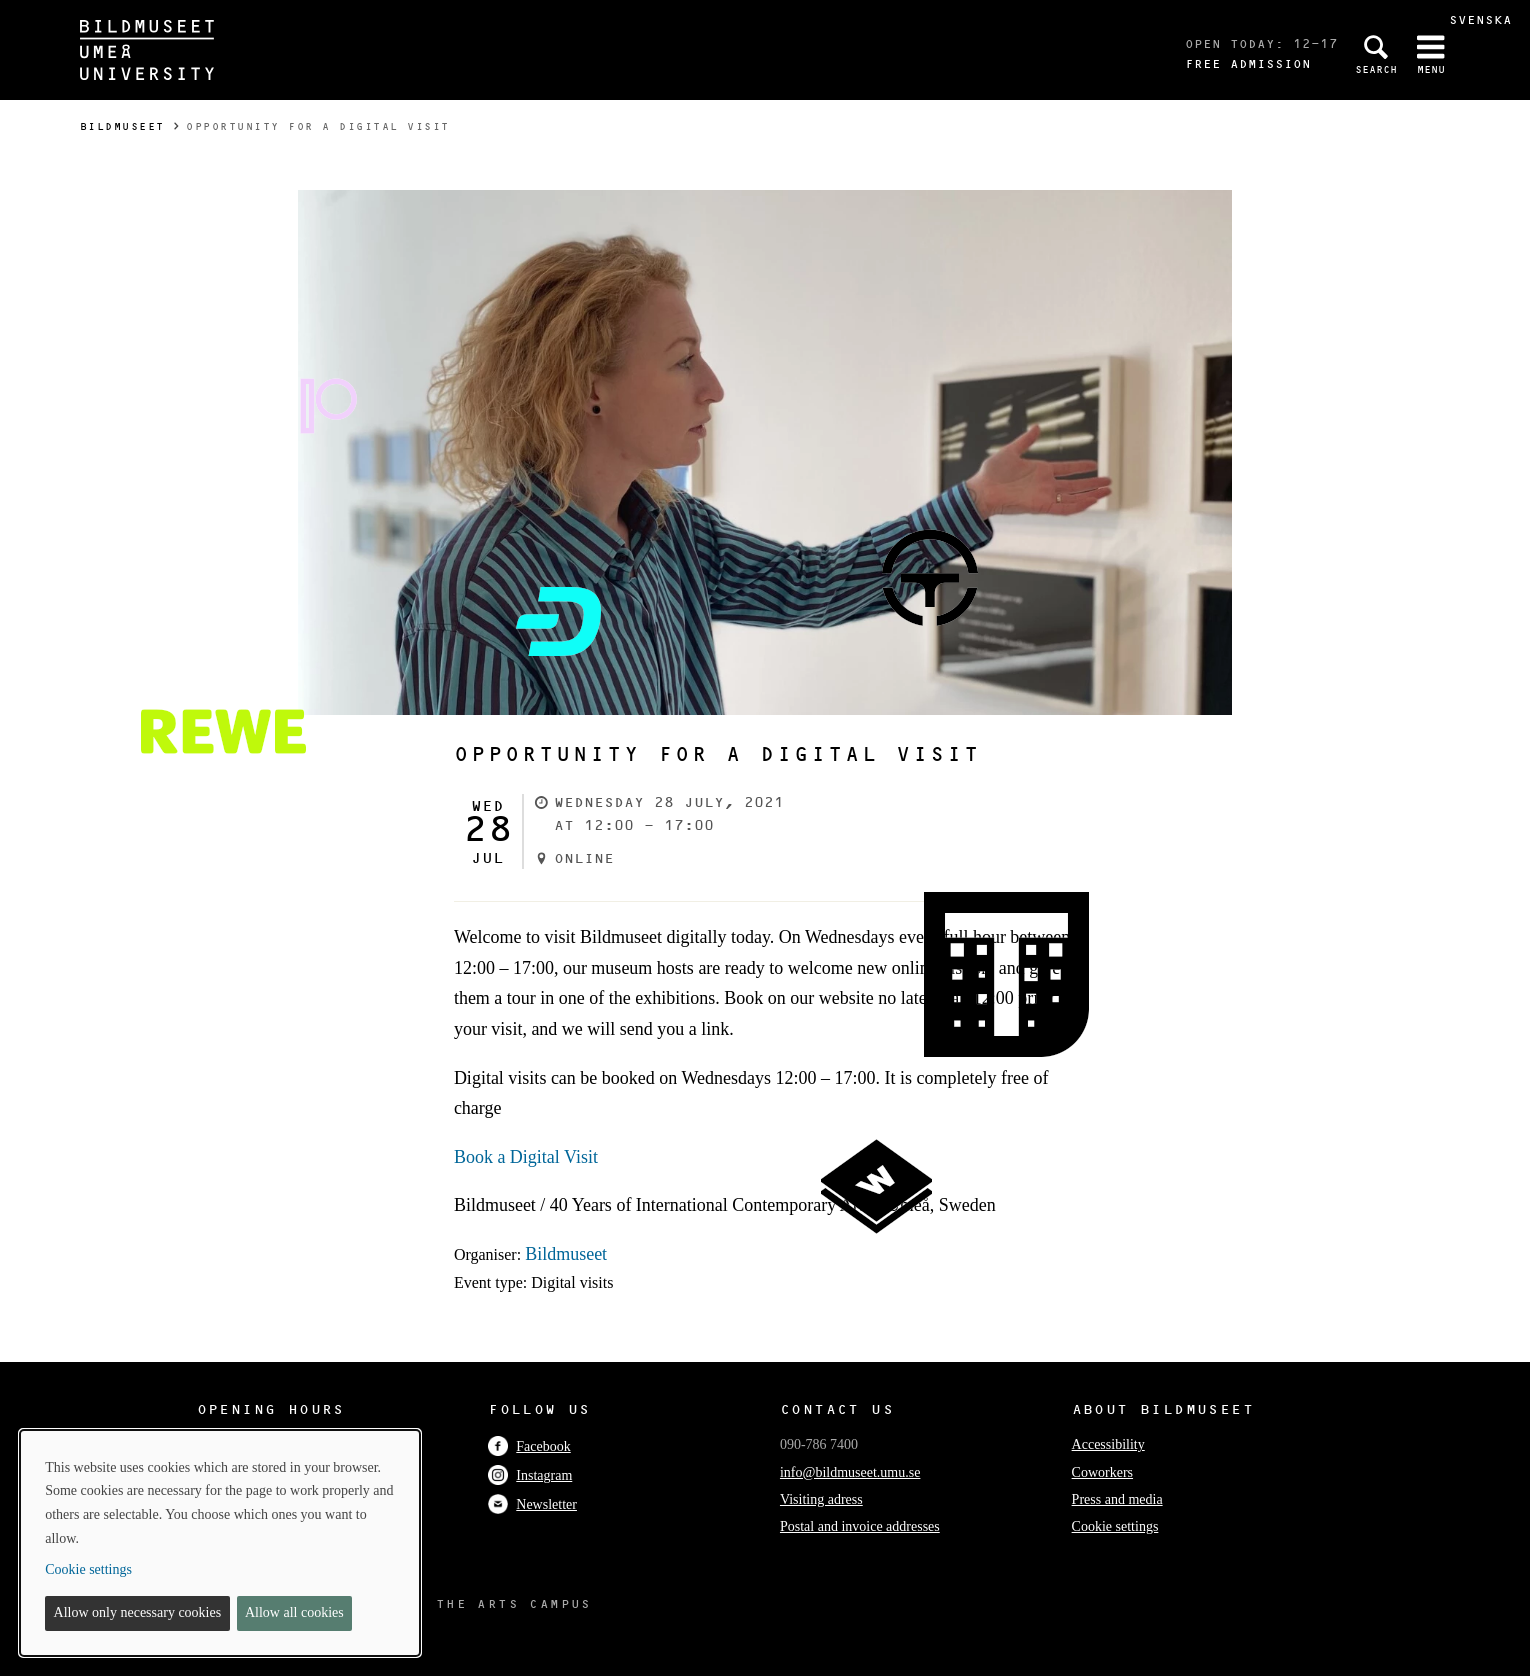 The height and width of the screenshot is (1676, 1530). What do you see at coordinates (558, 621) in the screenshot?
I see `Dash cryptocurrency logo` at bounding box center [558, 621].